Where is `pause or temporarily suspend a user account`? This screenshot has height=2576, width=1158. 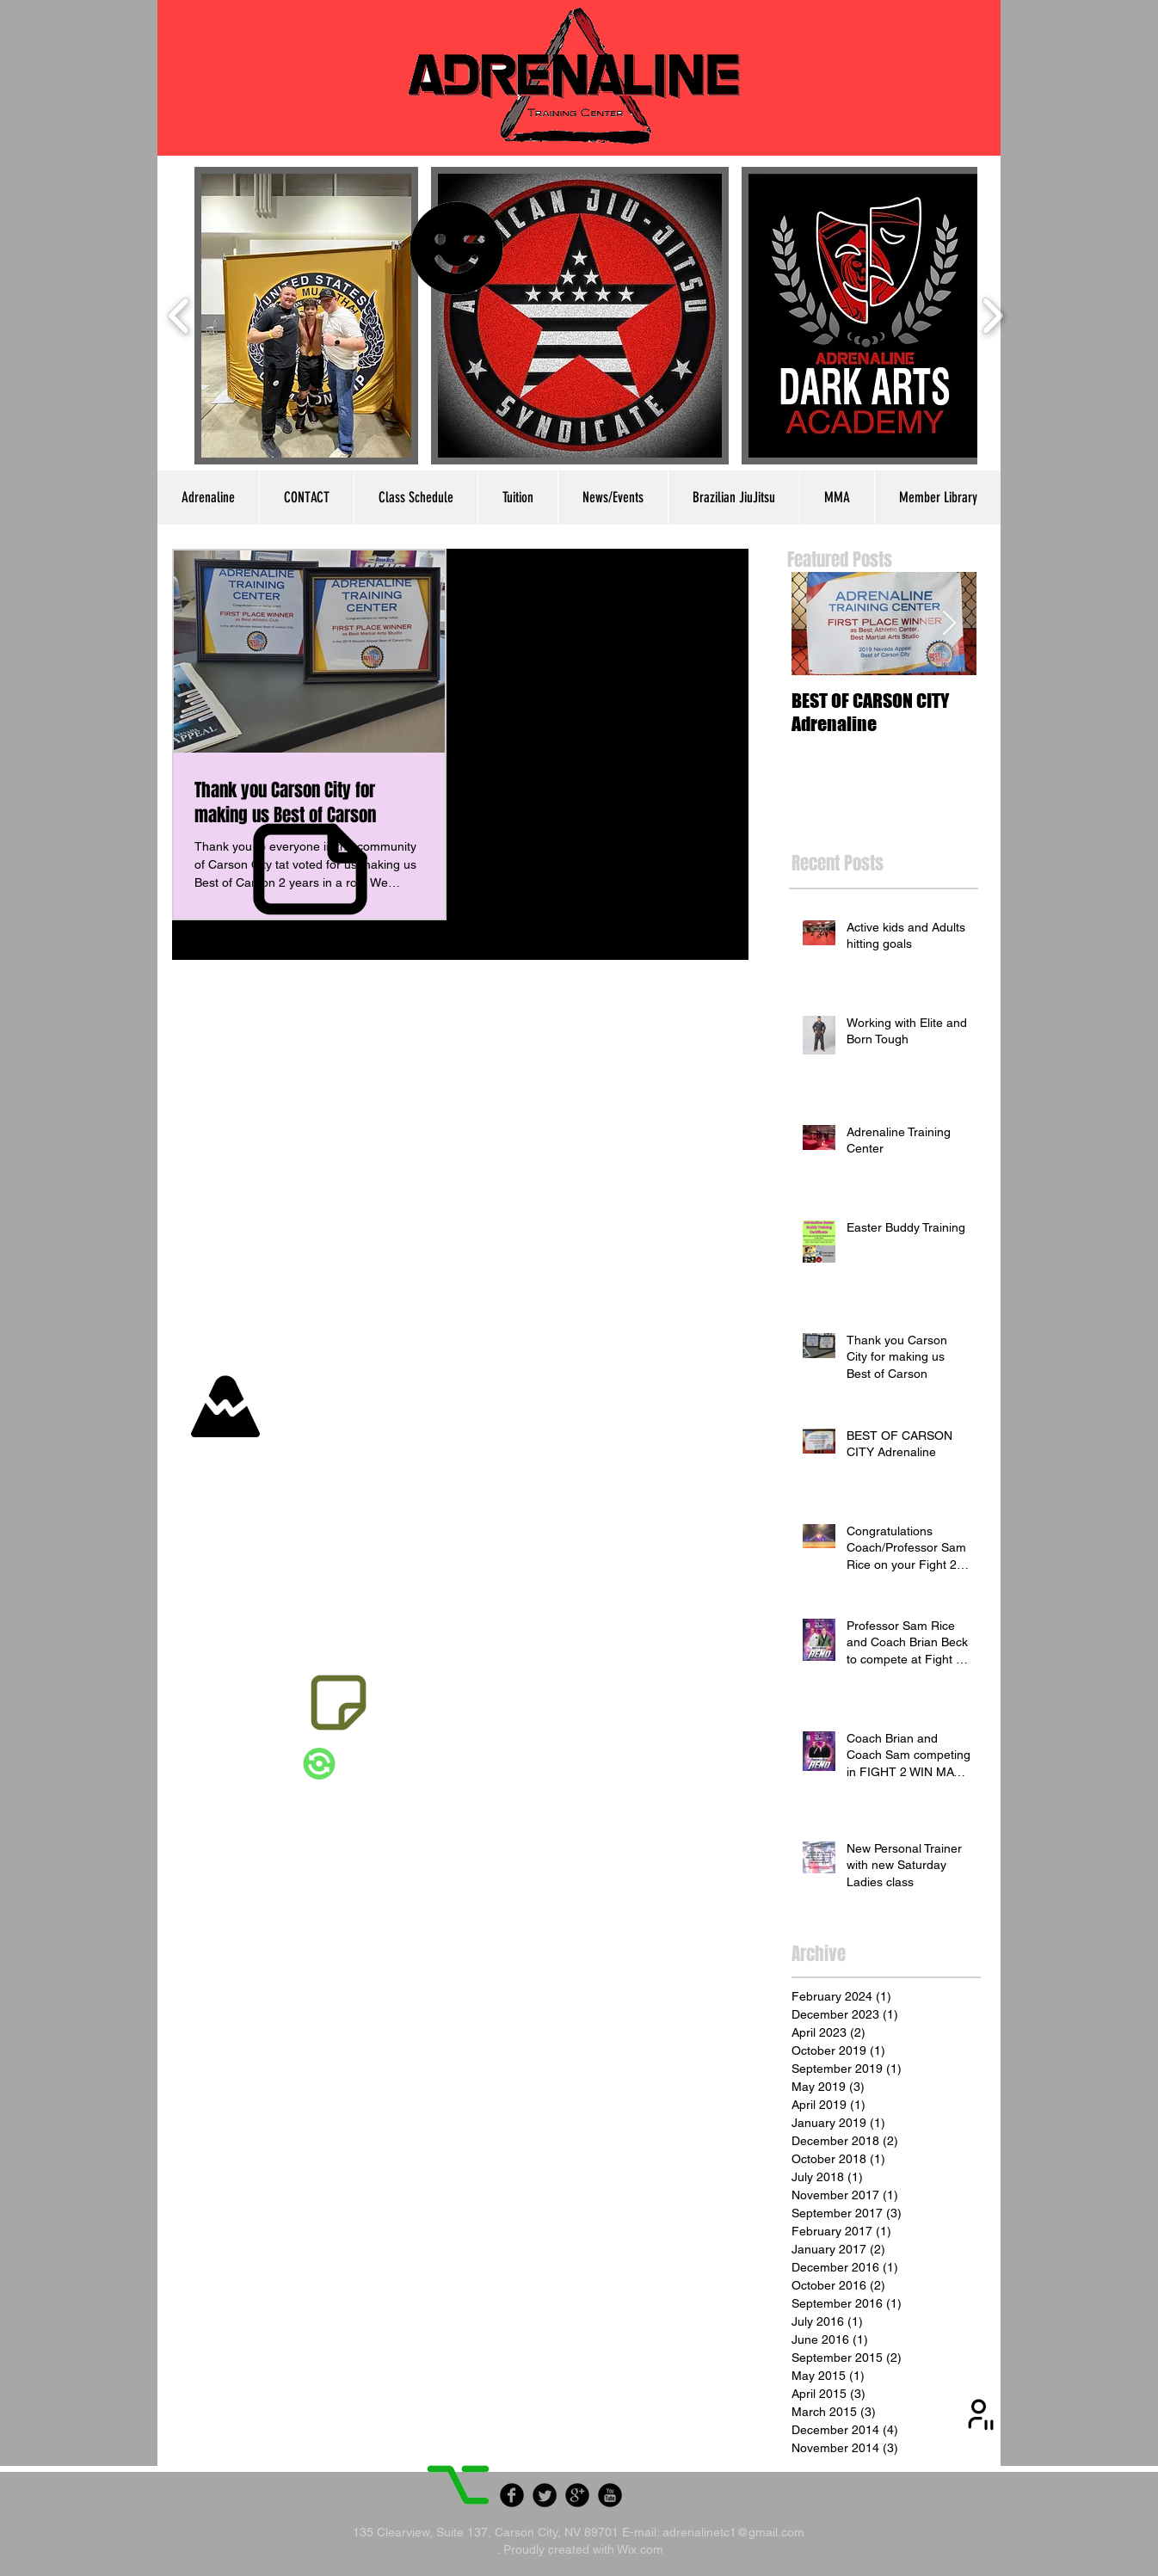 pause or temporarily suspend a user account is located at coordinates (978, 2413).